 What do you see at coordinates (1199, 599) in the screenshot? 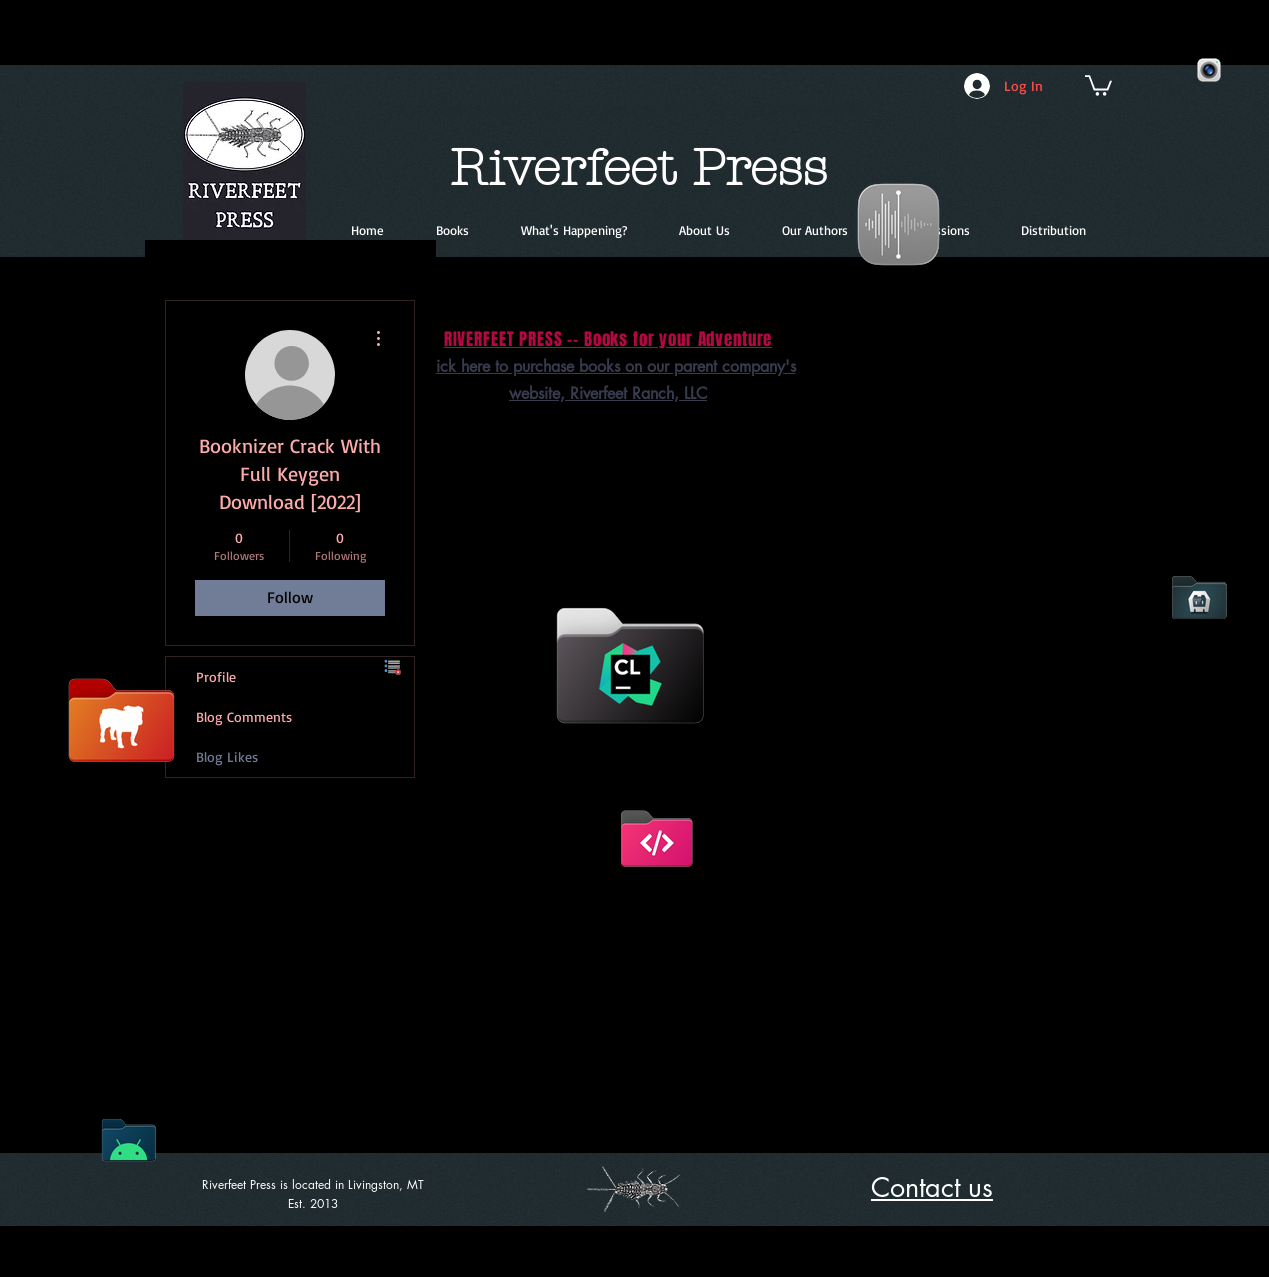
I see `open cordova project folder` at bounding box center [1199, 599].